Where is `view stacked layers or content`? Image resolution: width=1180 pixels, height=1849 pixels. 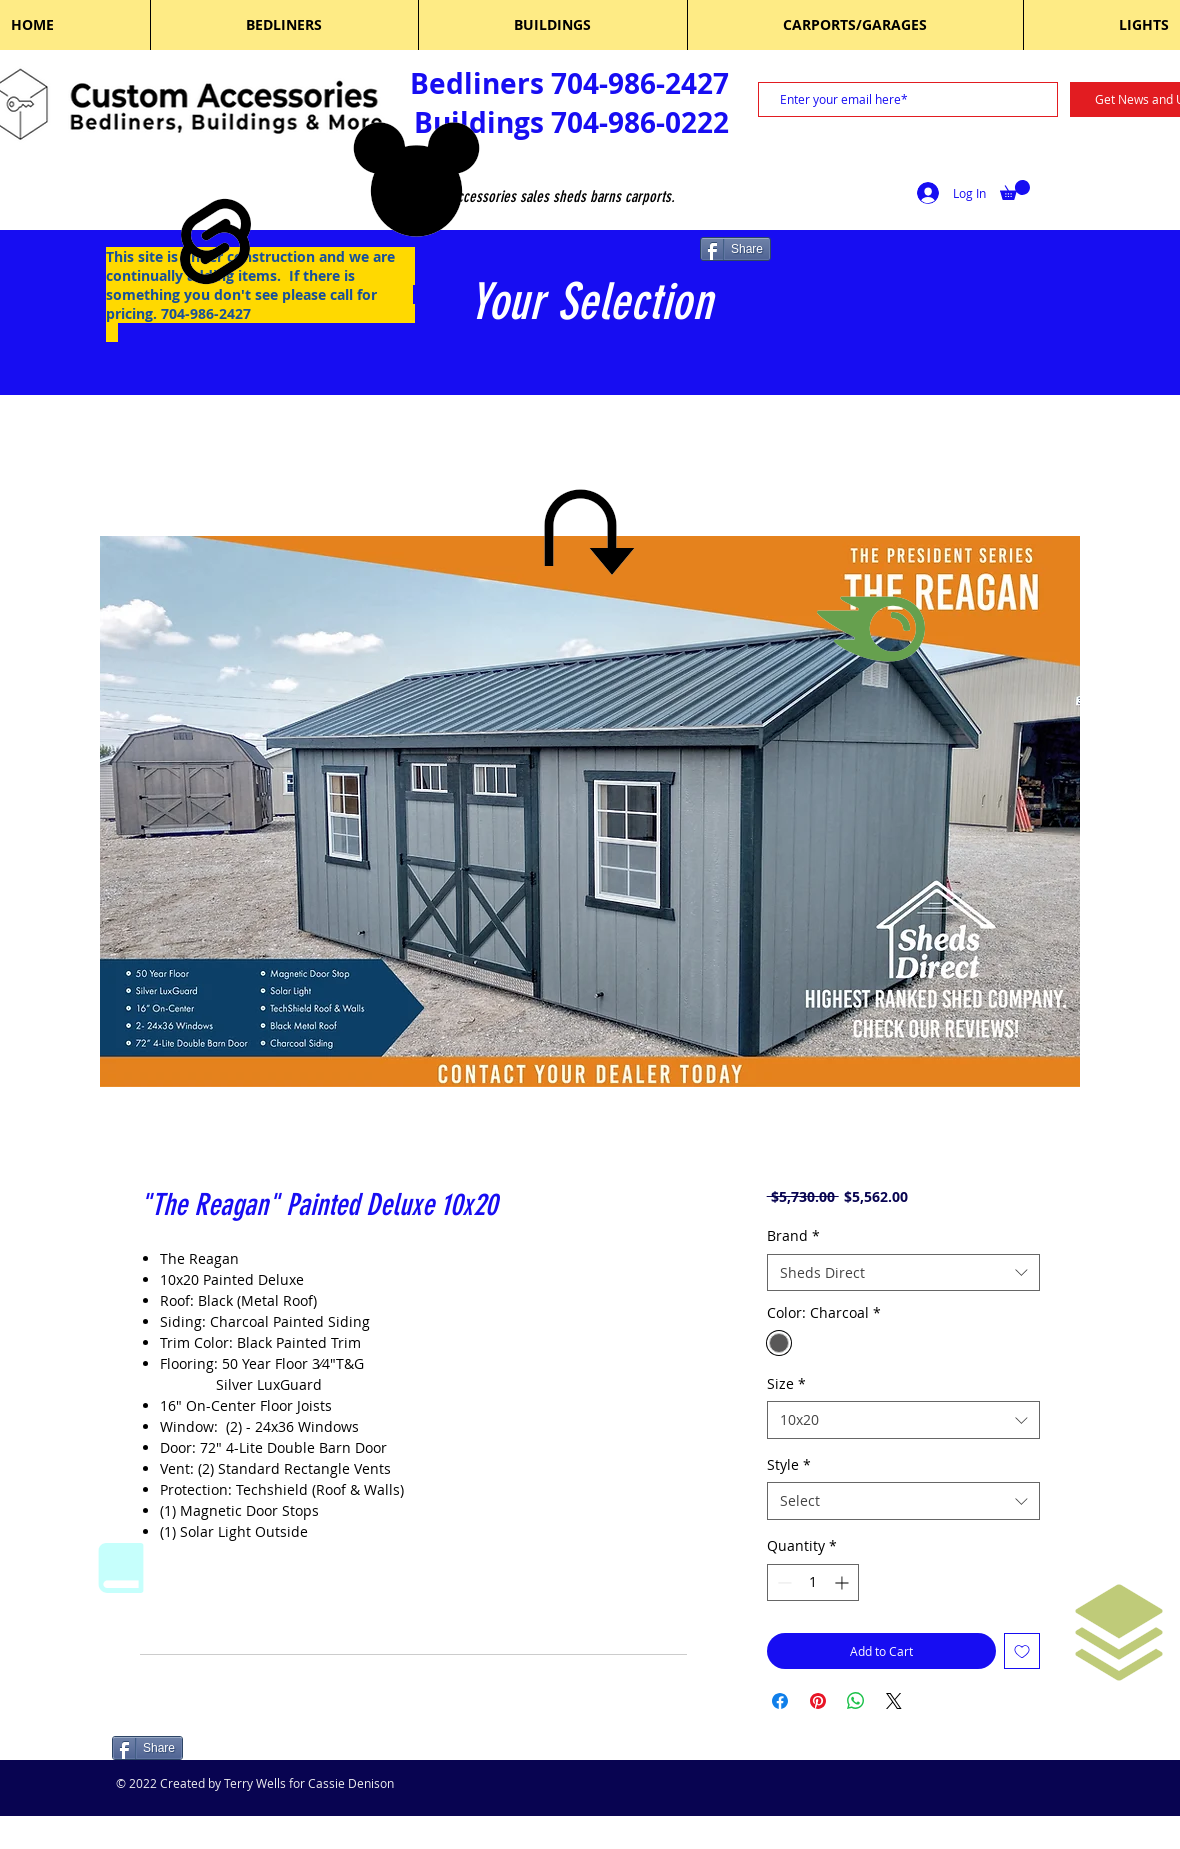 view stacked layers or content is located at coordinates (1119, 1634).